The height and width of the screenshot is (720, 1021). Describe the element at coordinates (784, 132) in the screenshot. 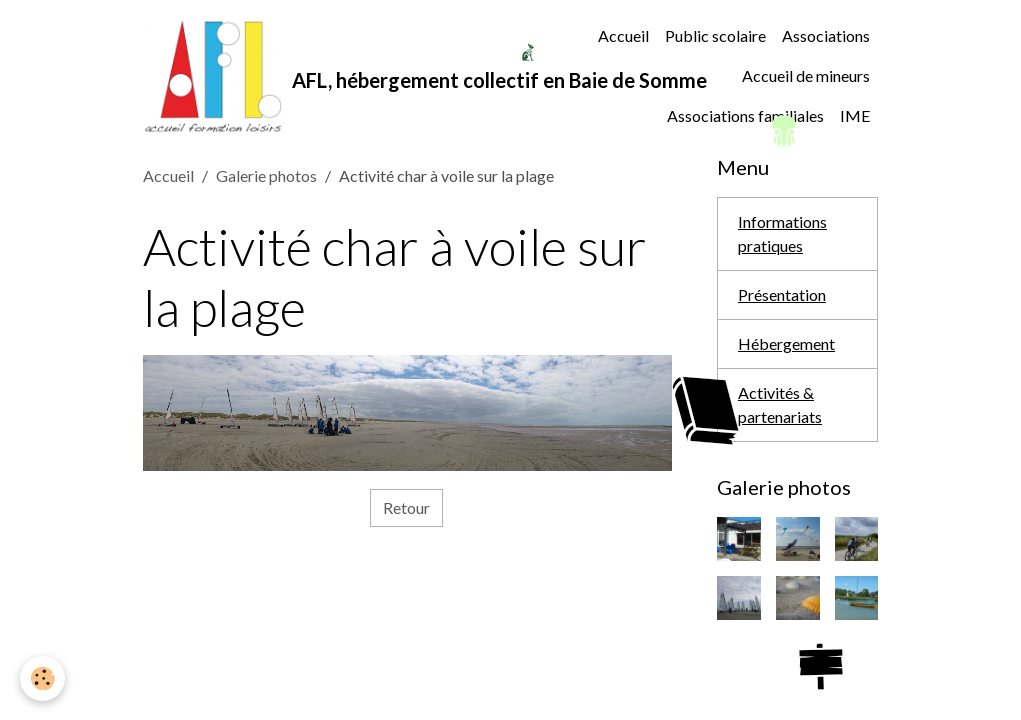

I see `select squid or cephalopod character` at that location.